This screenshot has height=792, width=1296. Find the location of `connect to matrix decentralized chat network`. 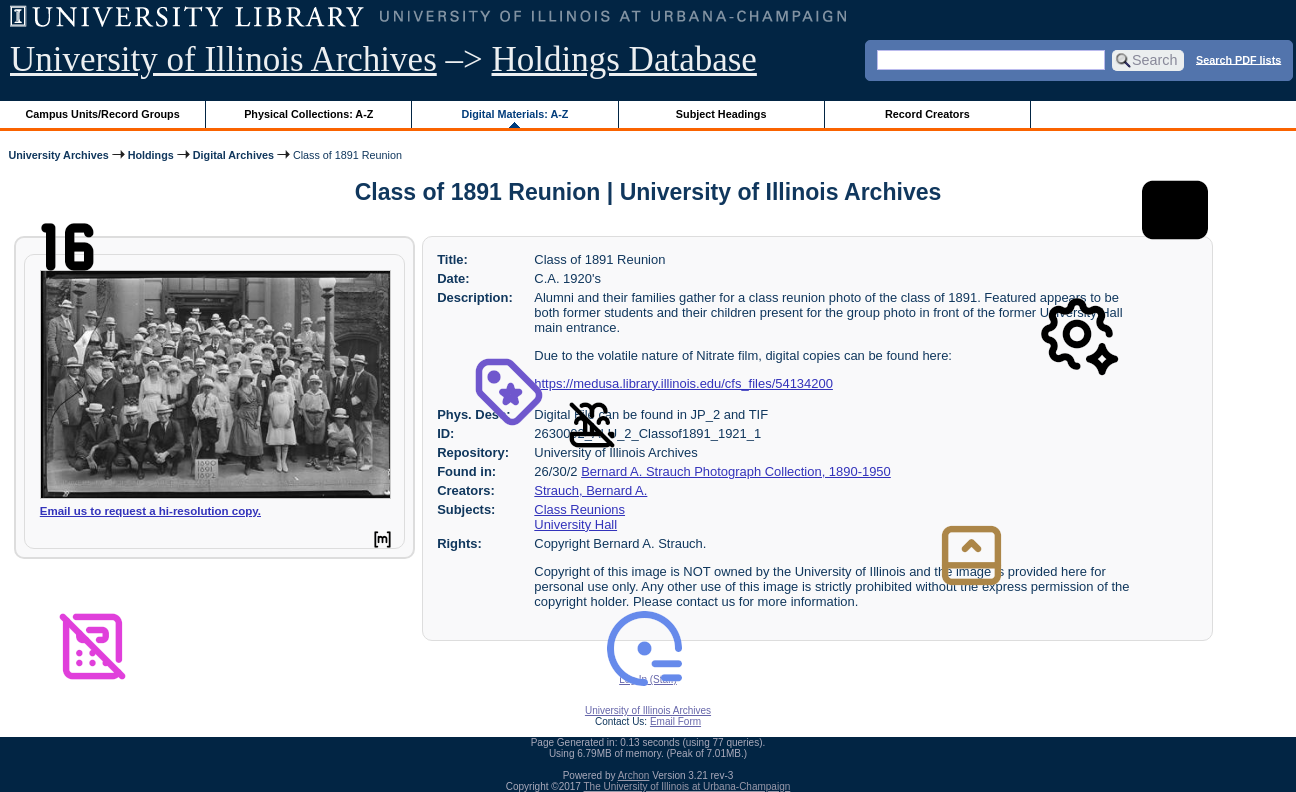

connect to matrix decentralized chat network is located at coordinates (382, 539).